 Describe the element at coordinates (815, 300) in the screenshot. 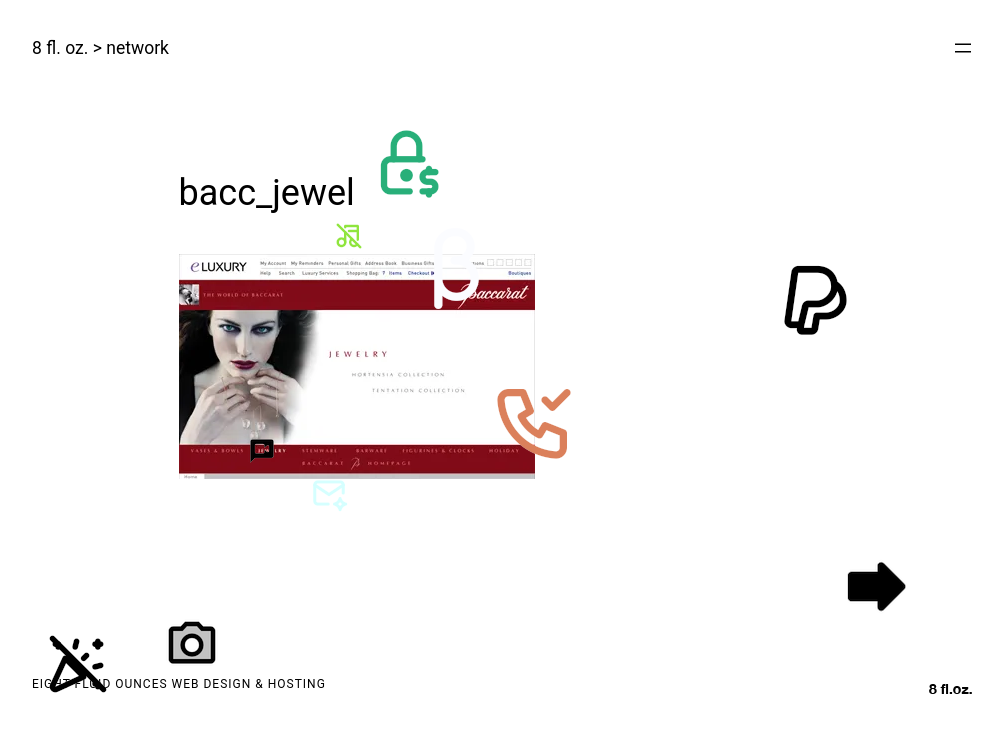

I see `pay with paypal` at that location.